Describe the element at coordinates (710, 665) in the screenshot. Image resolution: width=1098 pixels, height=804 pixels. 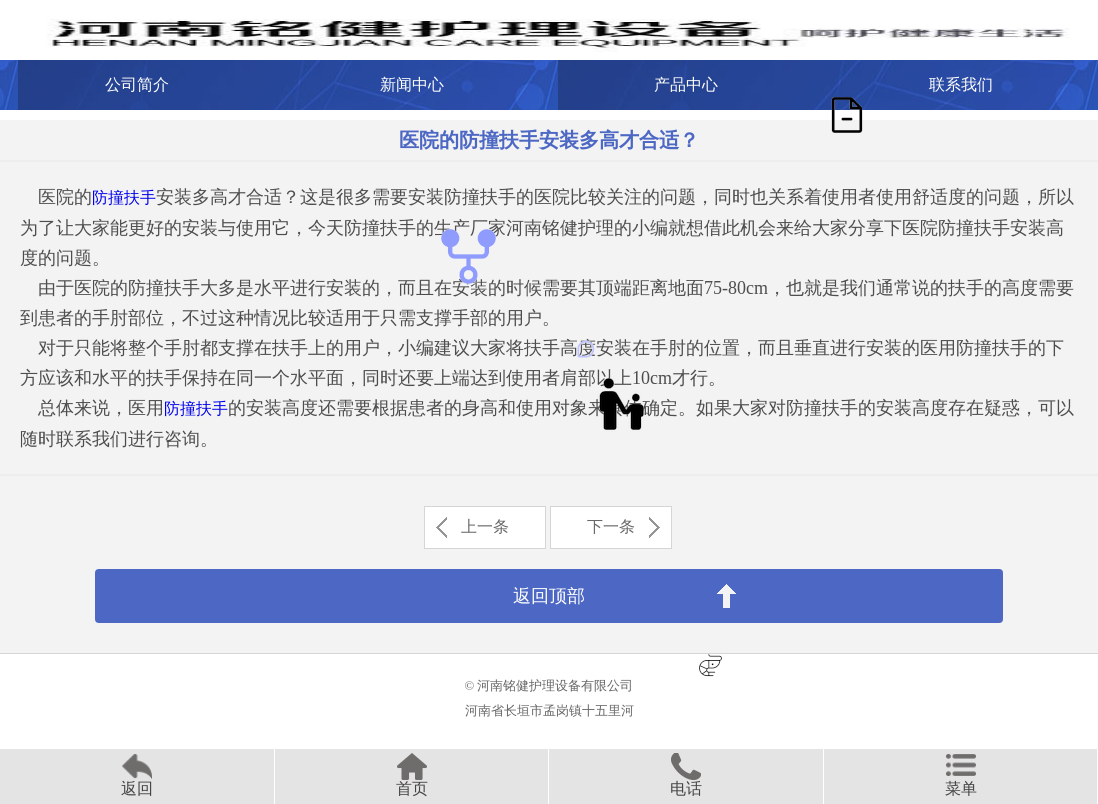
I see `select shrimp or seafood dietary preference` at that location.